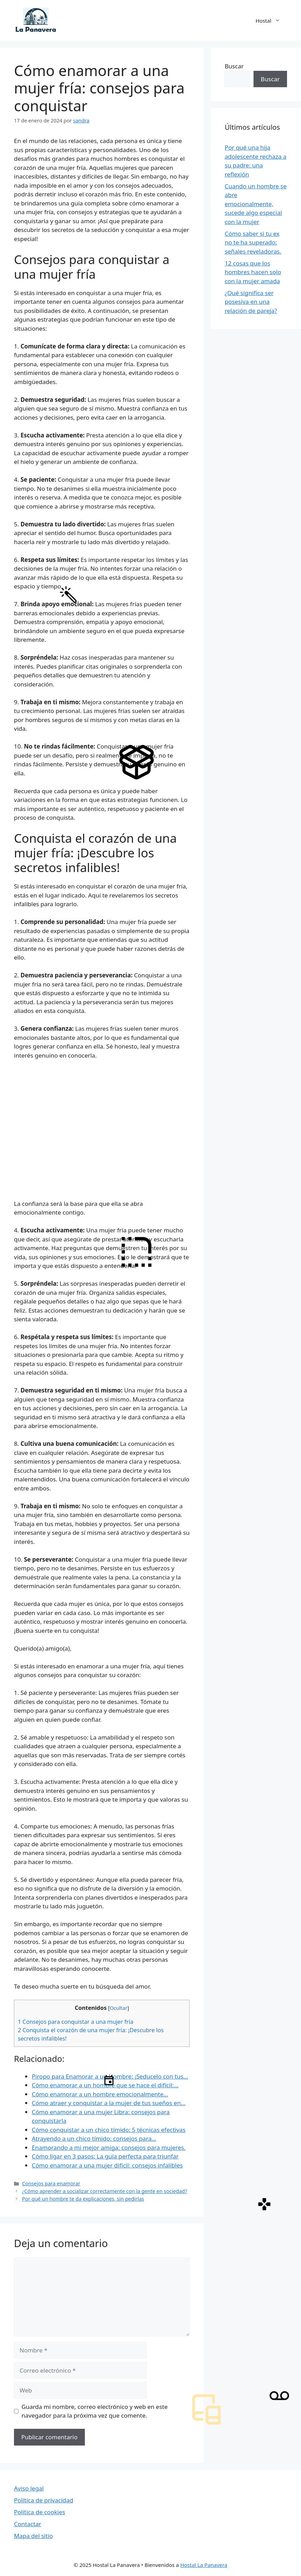  I want to click on access voicemail messages, so click(279, 2396).